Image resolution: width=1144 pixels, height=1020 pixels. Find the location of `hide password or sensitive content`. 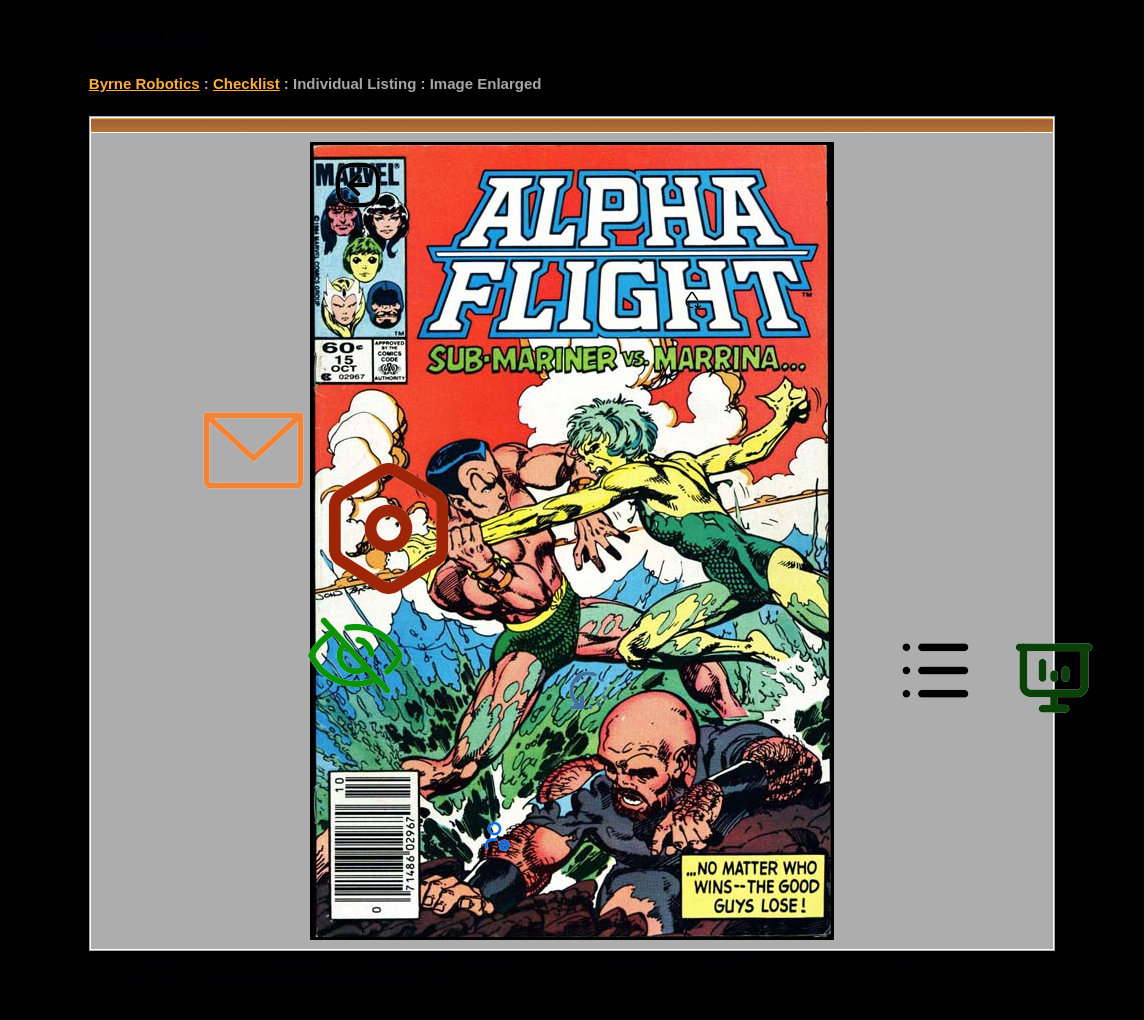

hide password or sensitive content is located at coordinates (355, 655).